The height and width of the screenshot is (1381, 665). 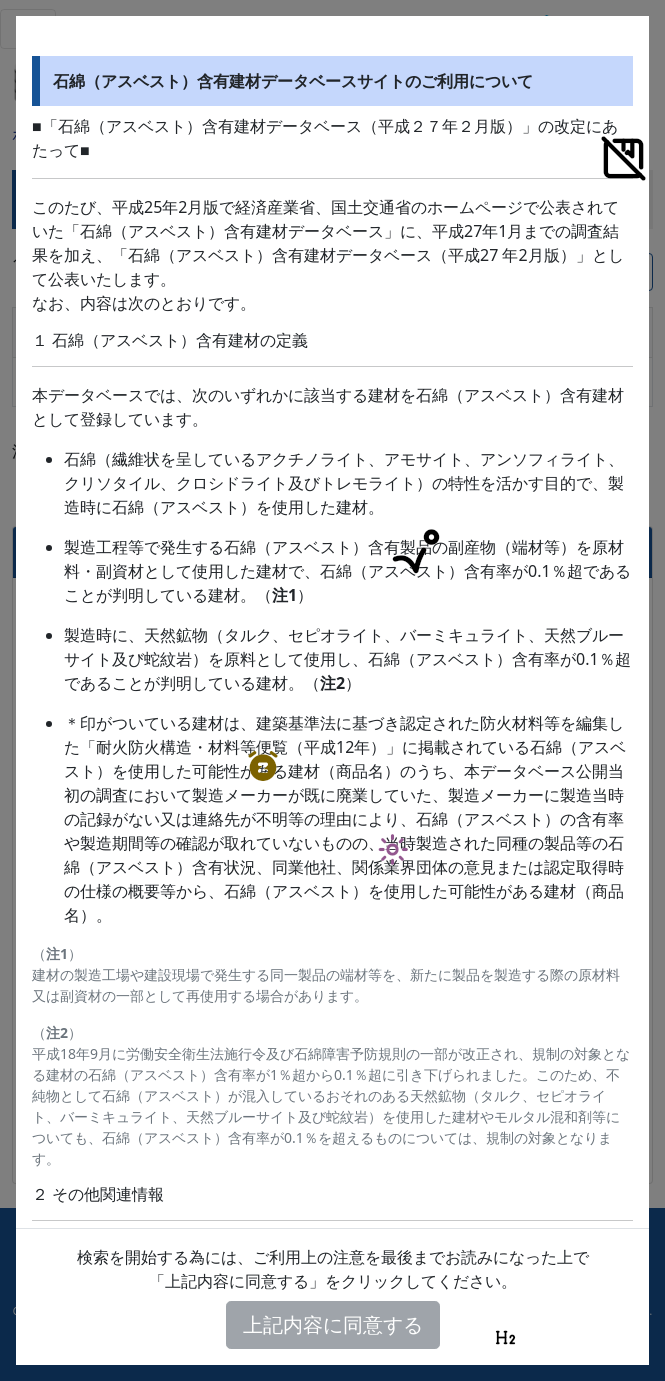 What do you see at coordinates (392, 849) in the screenshot?
I see `increase screen brightness` at bounding box center [392, 849].